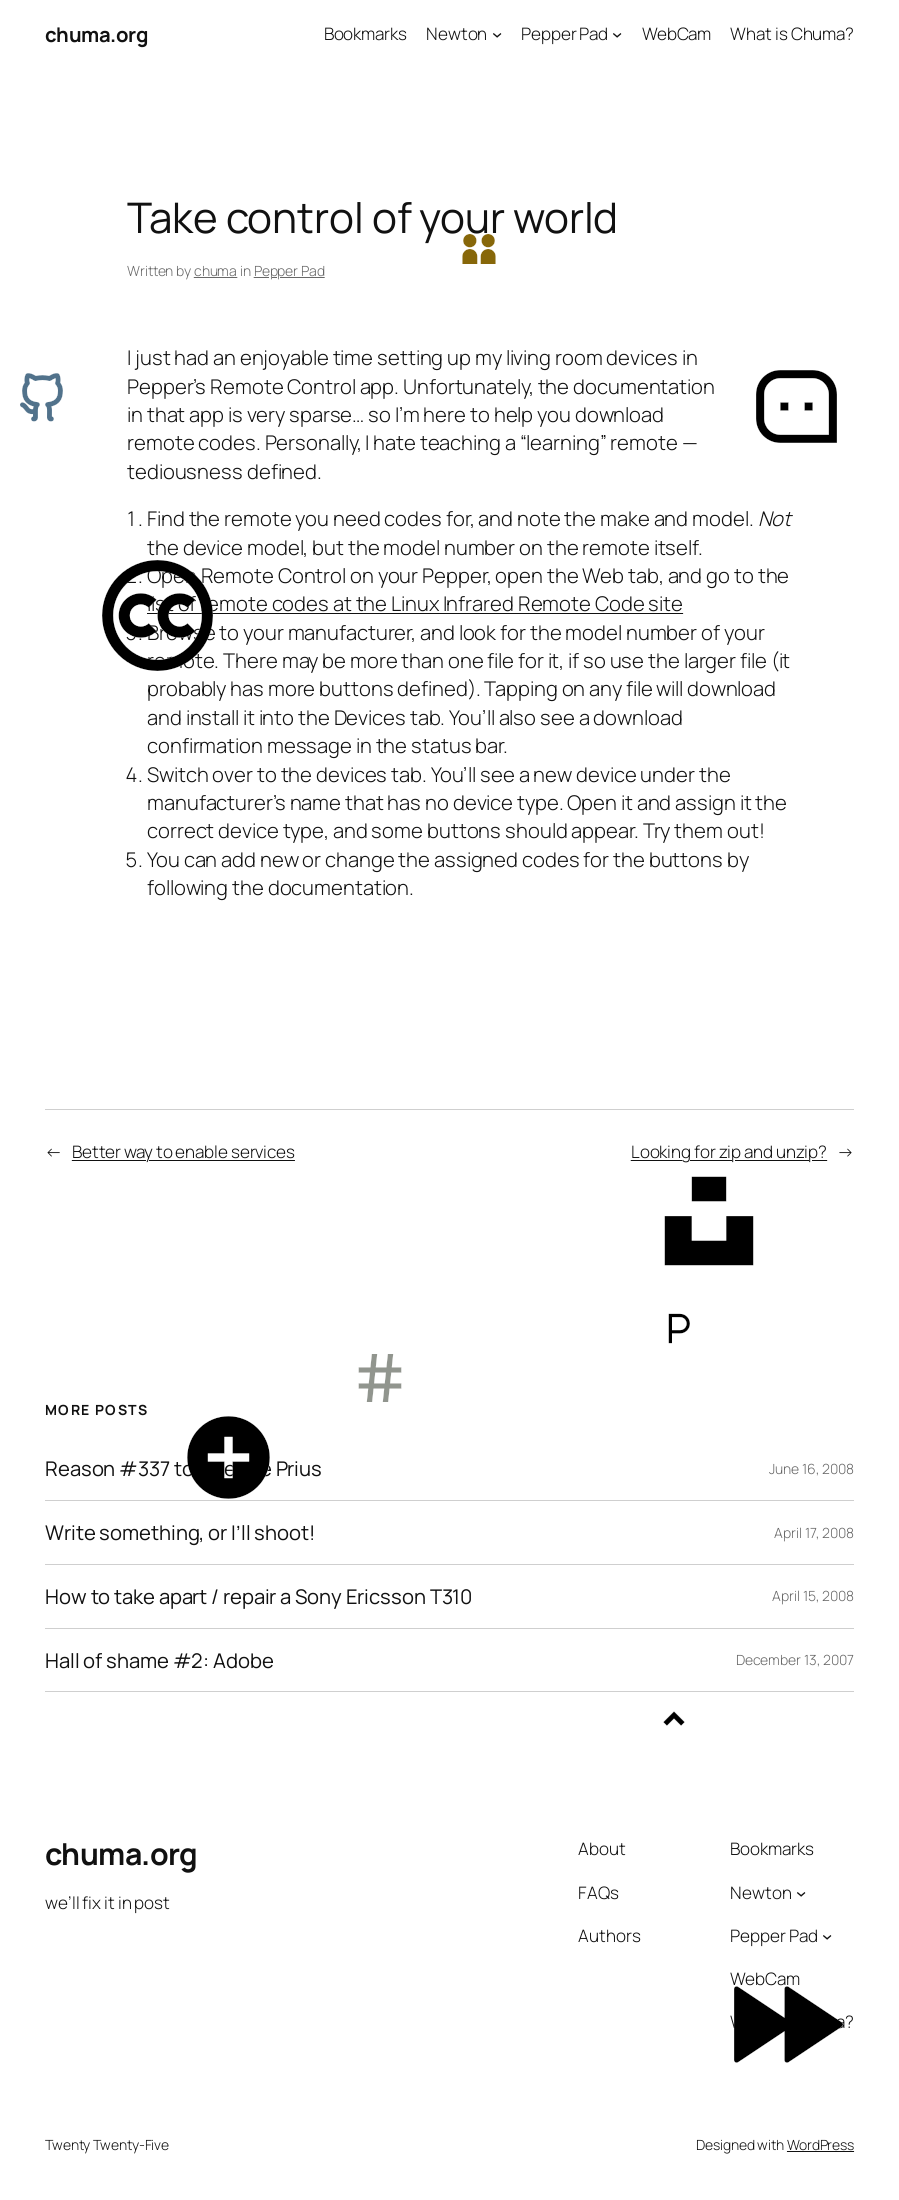  I want to click on fast forward media playback, so click(784, 2024).